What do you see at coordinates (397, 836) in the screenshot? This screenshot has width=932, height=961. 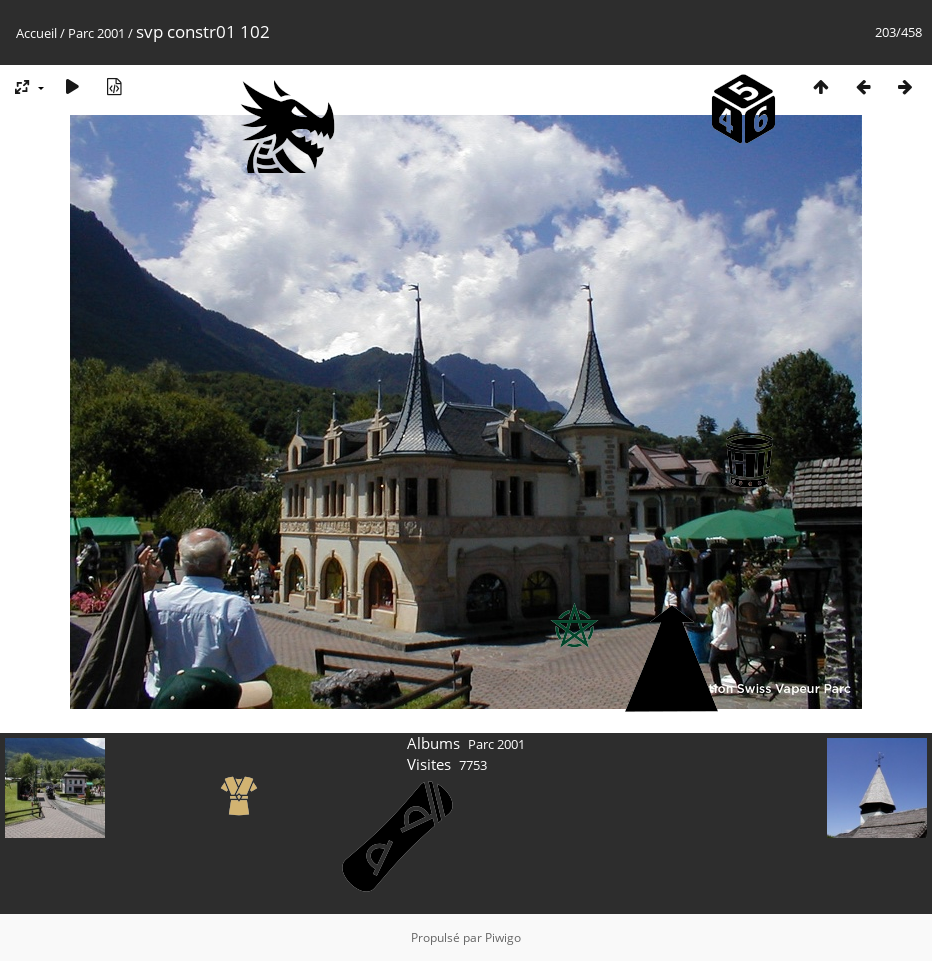 I see `access snowboarding or winter sports content` at bounding box center [397, 836].